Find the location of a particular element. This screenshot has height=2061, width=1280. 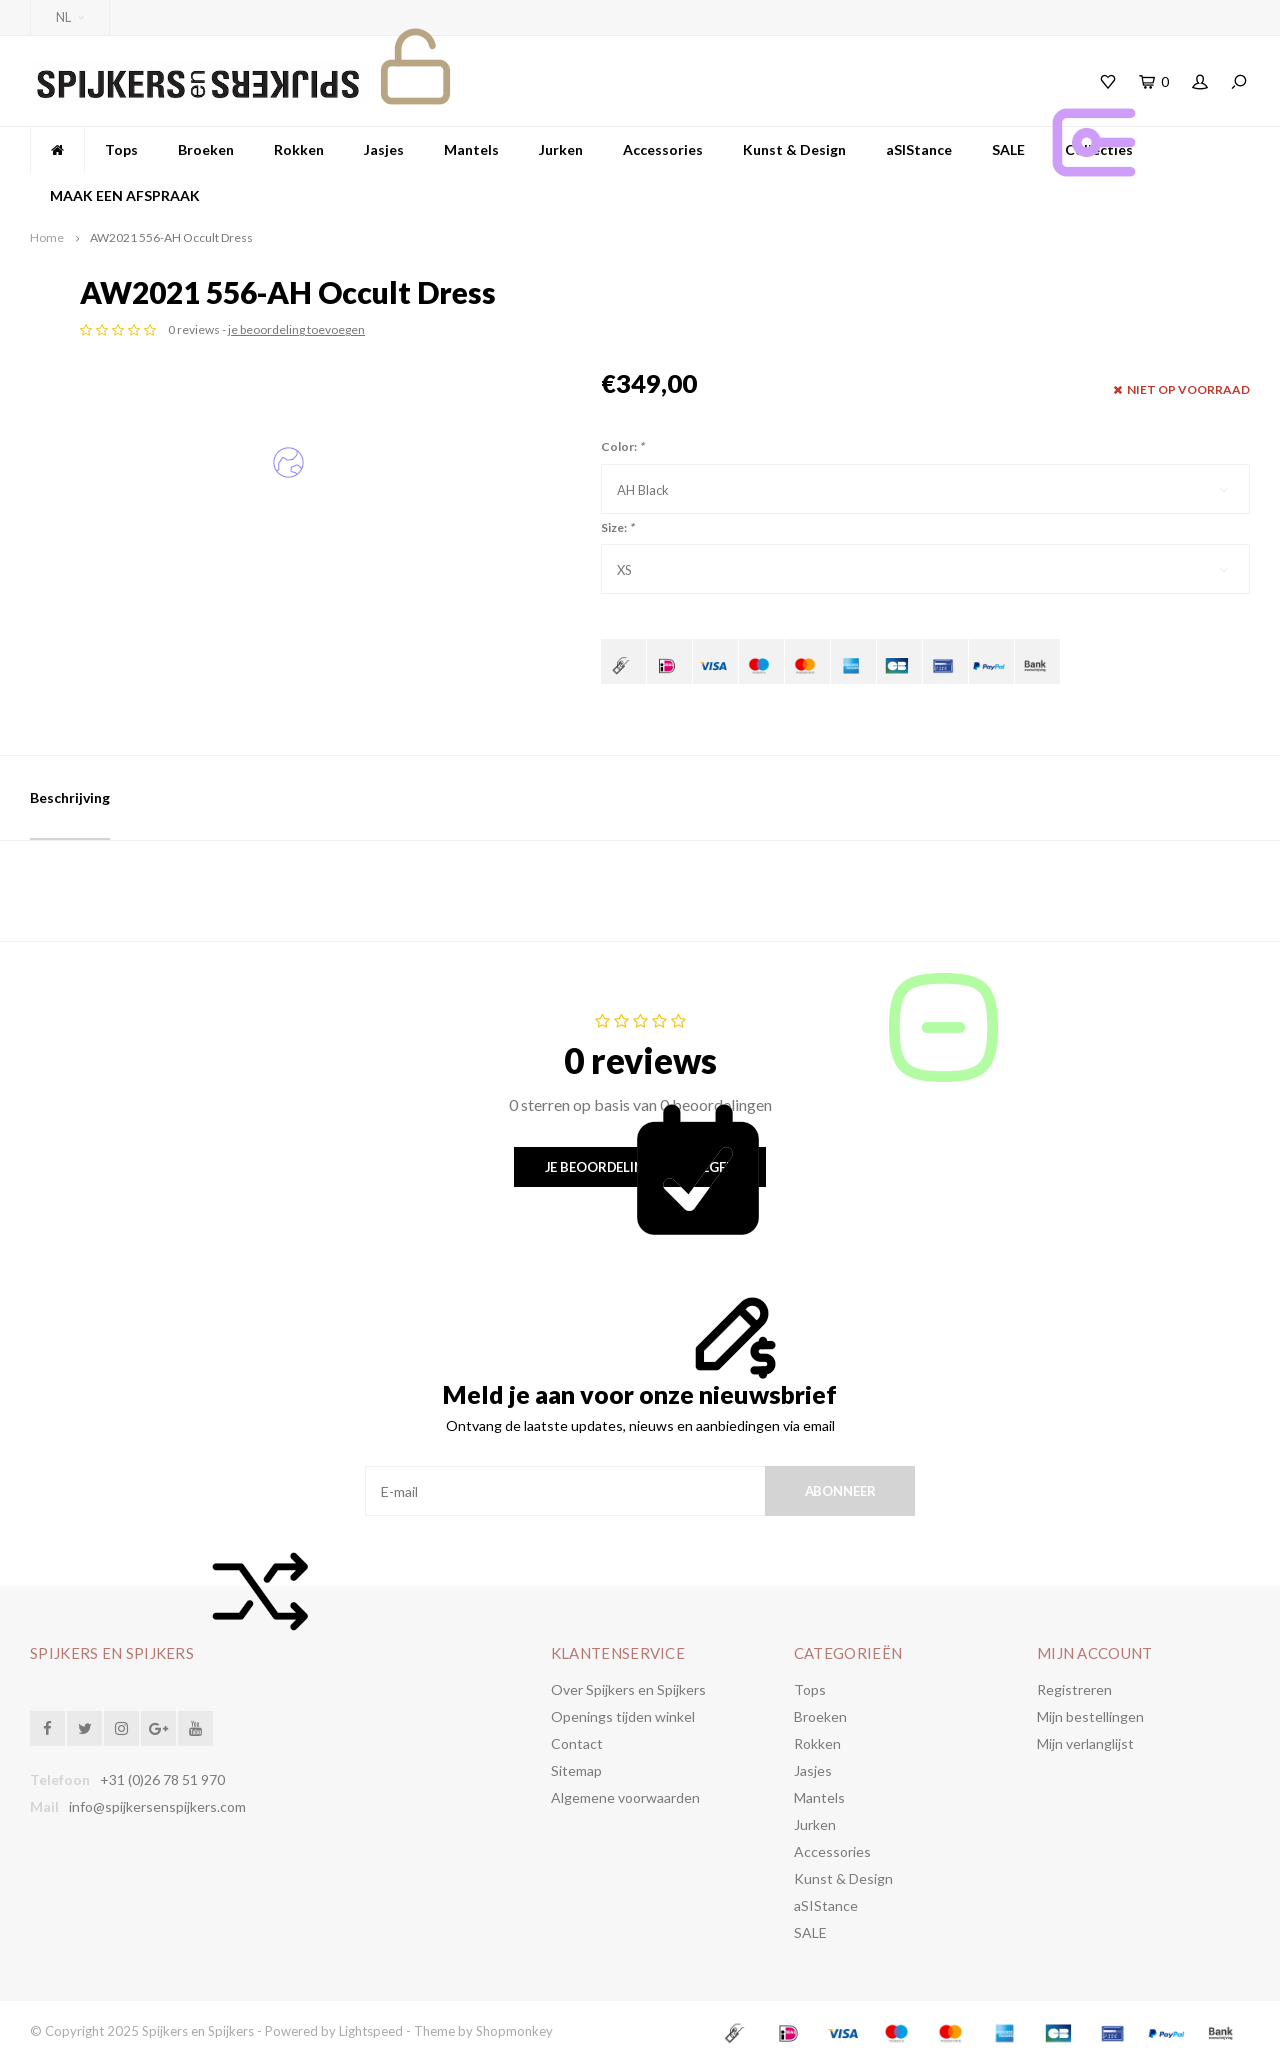

shuffle or randomize playback order is located at coordinates (258, 1591).